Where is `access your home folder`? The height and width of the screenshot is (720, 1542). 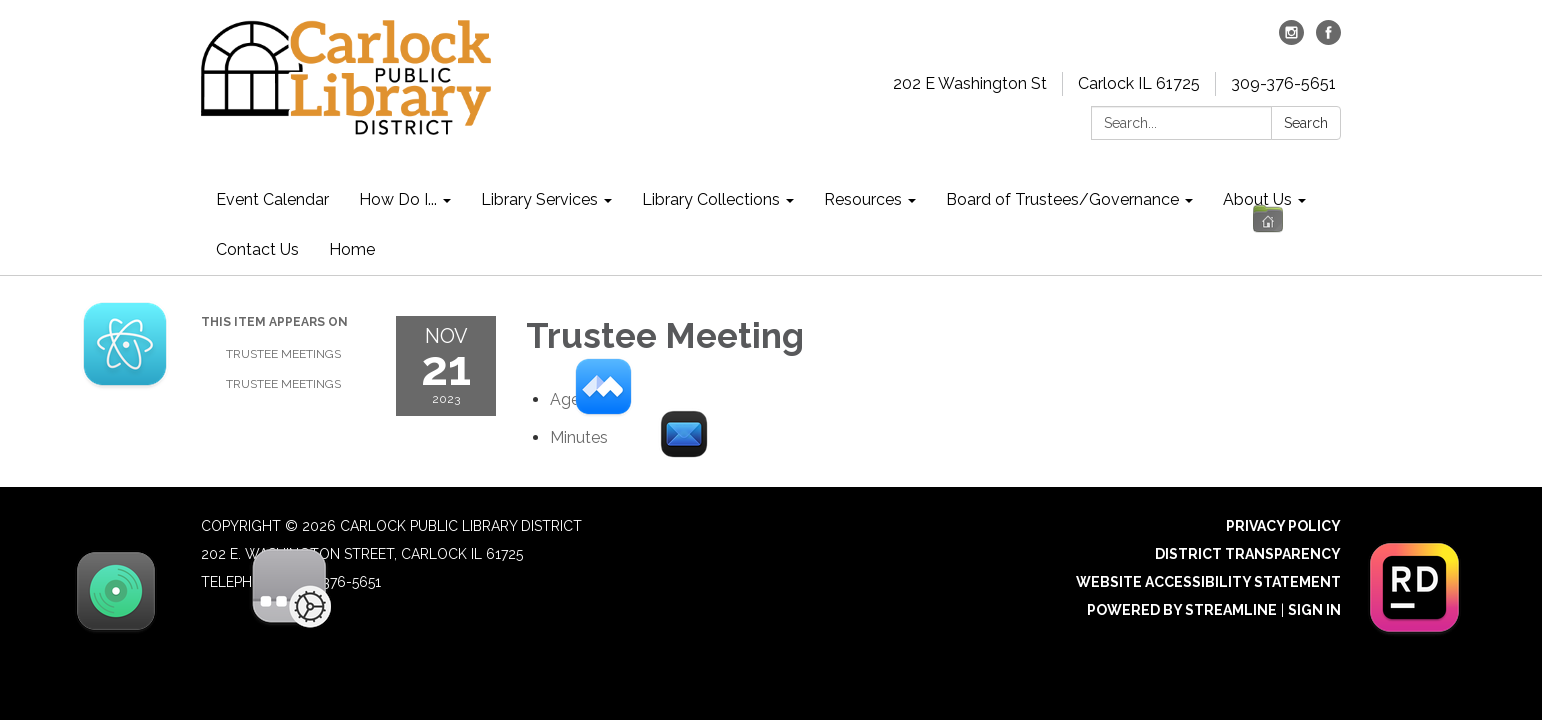
access your home folder is located at coordinates (1268, 218).